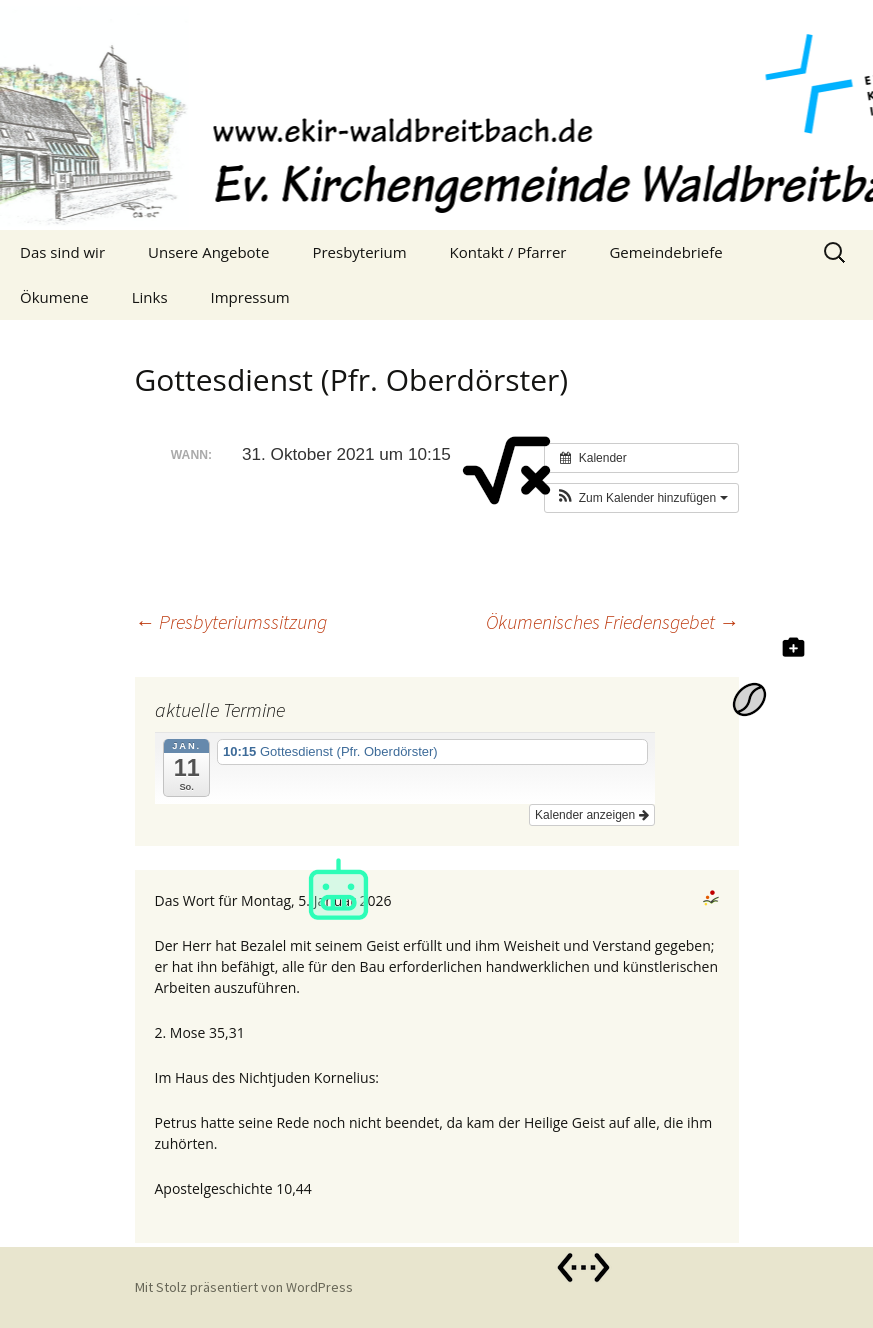 The image size is (873, 1328). What do you see at coordinates (506, 470) in the screenshot?
I see `access mathematical functions or calculator` at bounding box center [506, 470].